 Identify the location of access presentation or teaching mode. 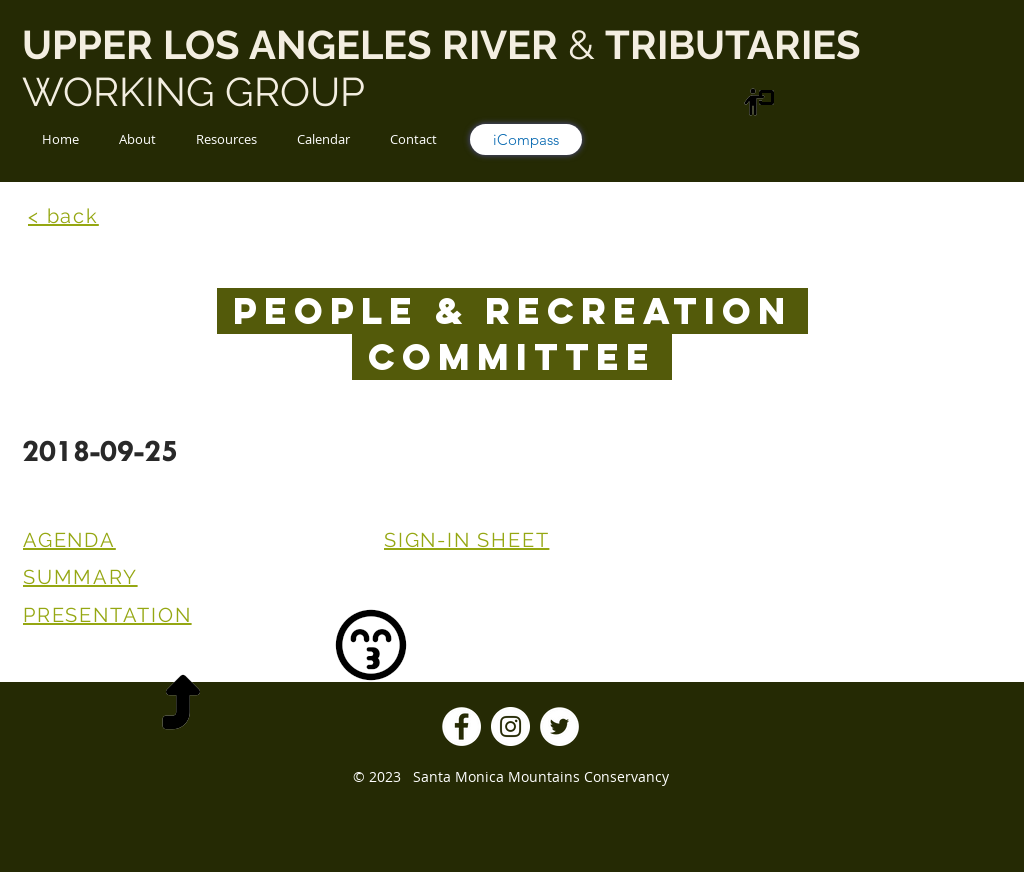
(759, 102).